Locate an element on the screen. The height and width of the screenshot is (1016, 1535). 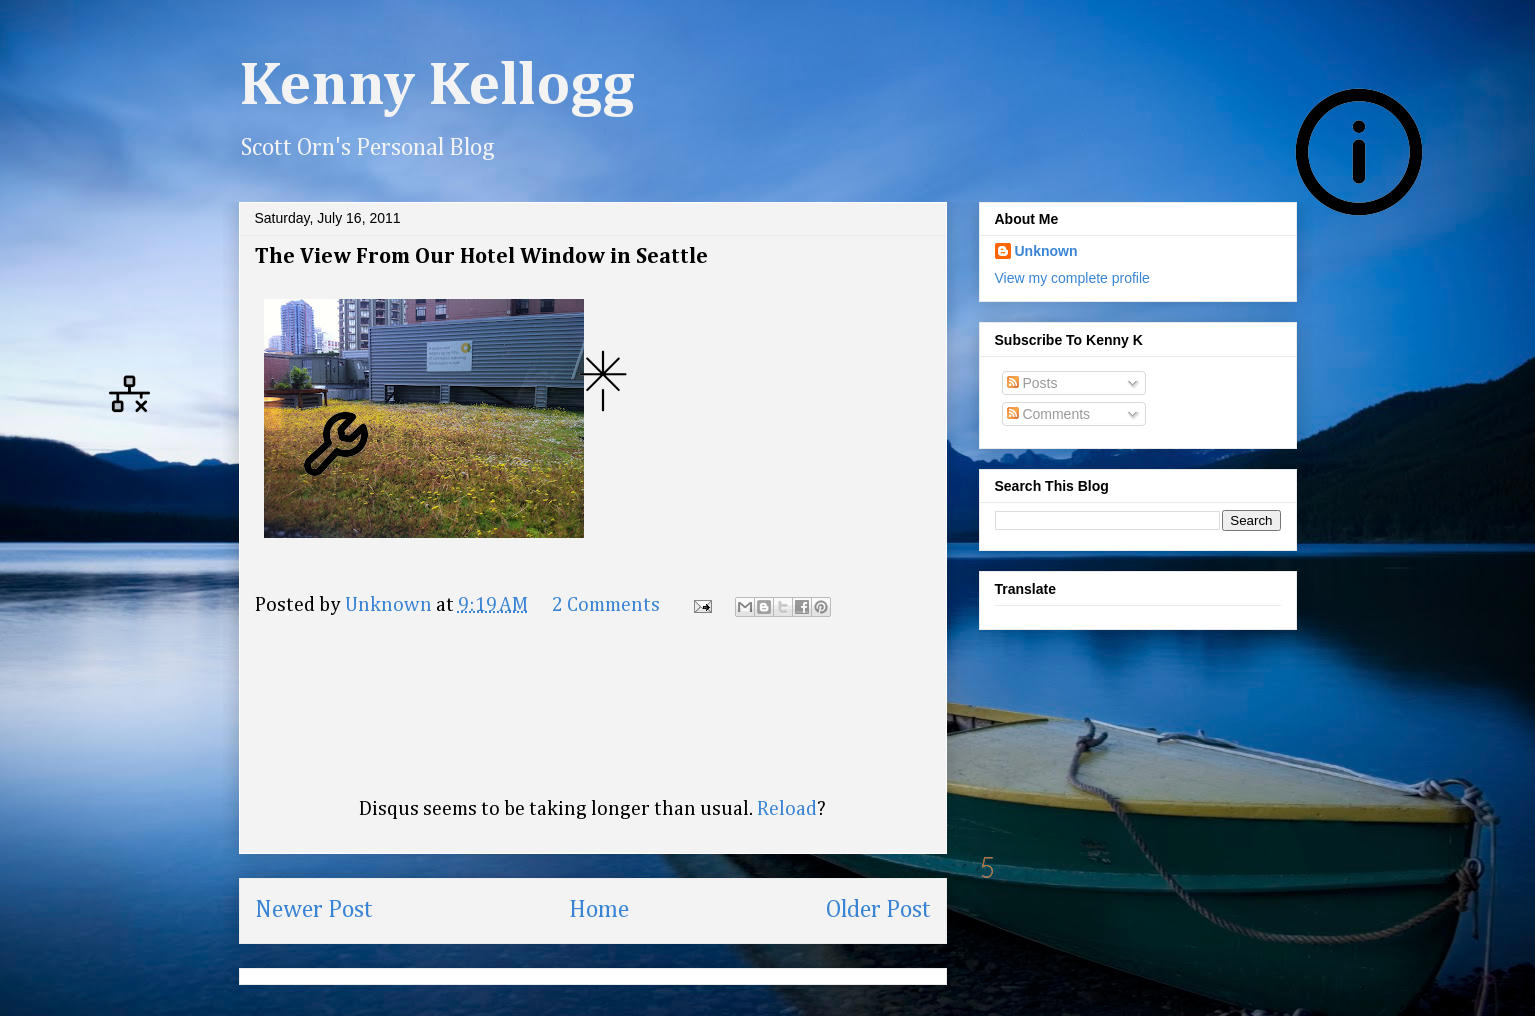
link to linktree profile is located at coordinates (603, 381).